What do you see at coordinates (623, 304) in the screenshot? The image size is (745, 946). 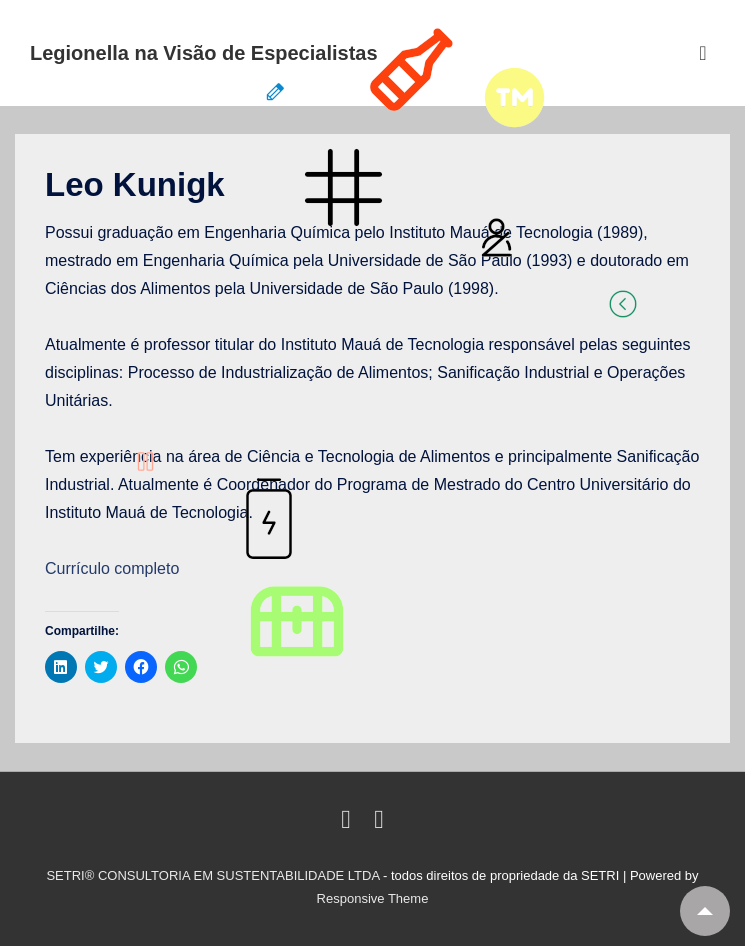 I see `go back to the previous screen` at bounding box center [623, 304].